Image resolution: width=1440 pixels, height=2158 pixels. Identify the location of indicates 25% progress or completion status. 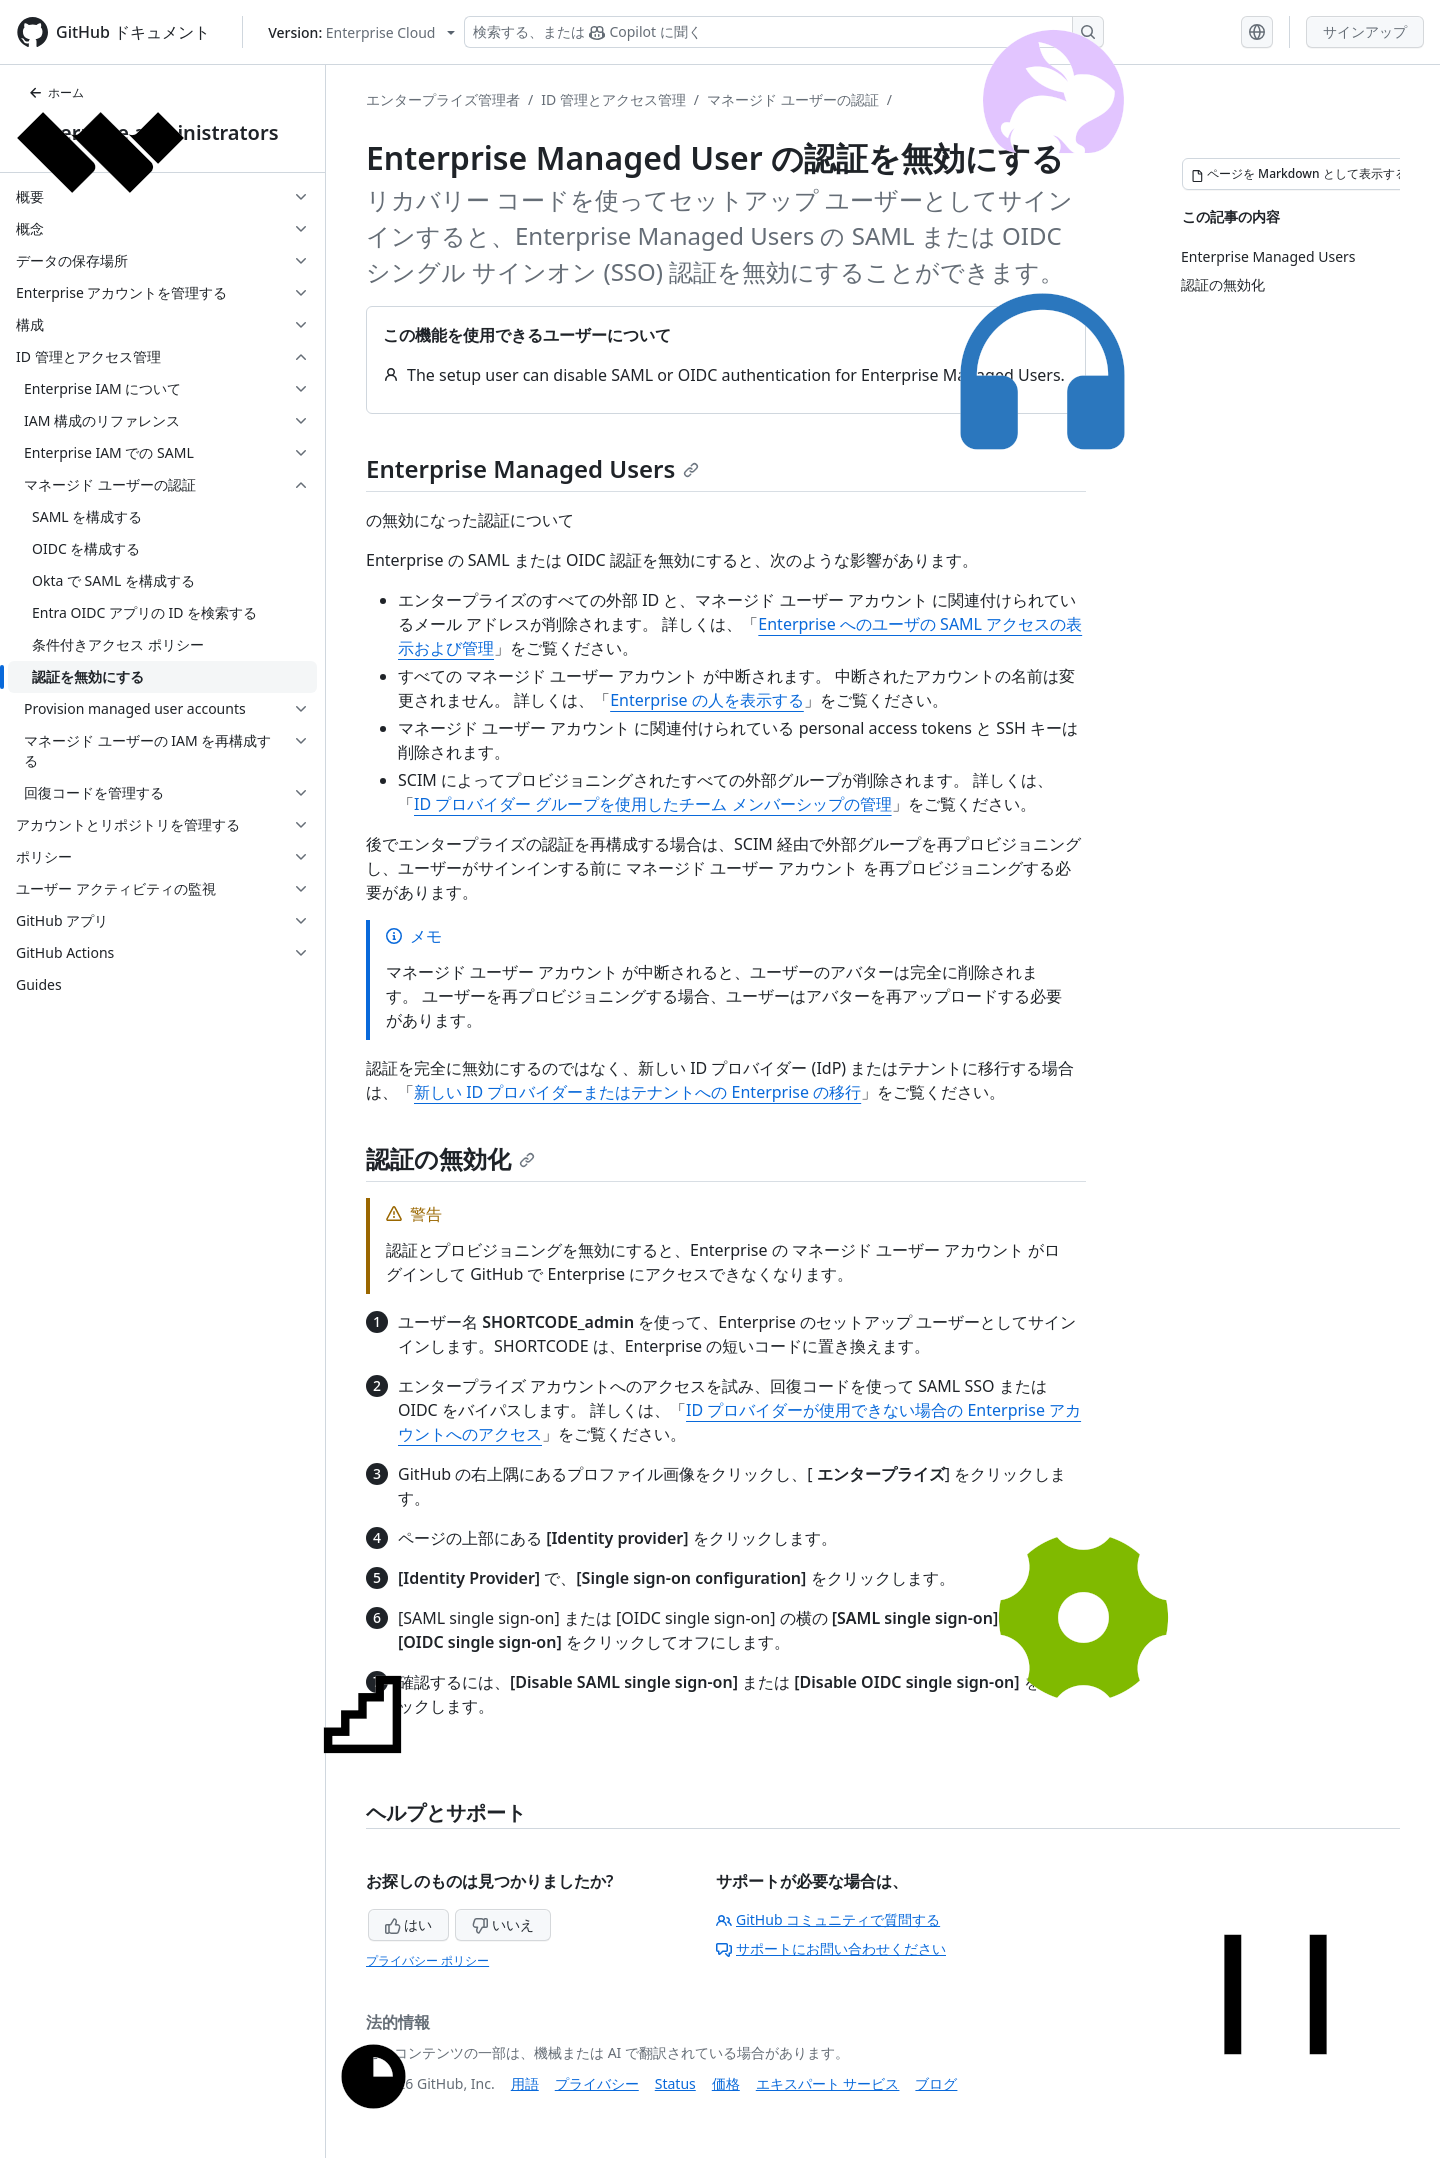
(373, 2076).